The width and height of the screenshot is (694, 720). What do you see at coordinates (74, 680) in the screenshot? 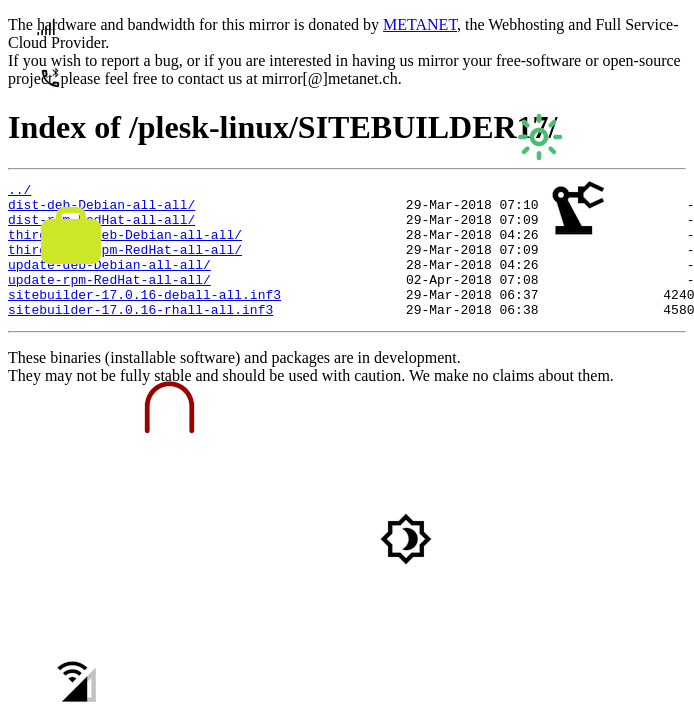
I see `indicates wifi connection with cellular backup` at bounding box center [74, 680].